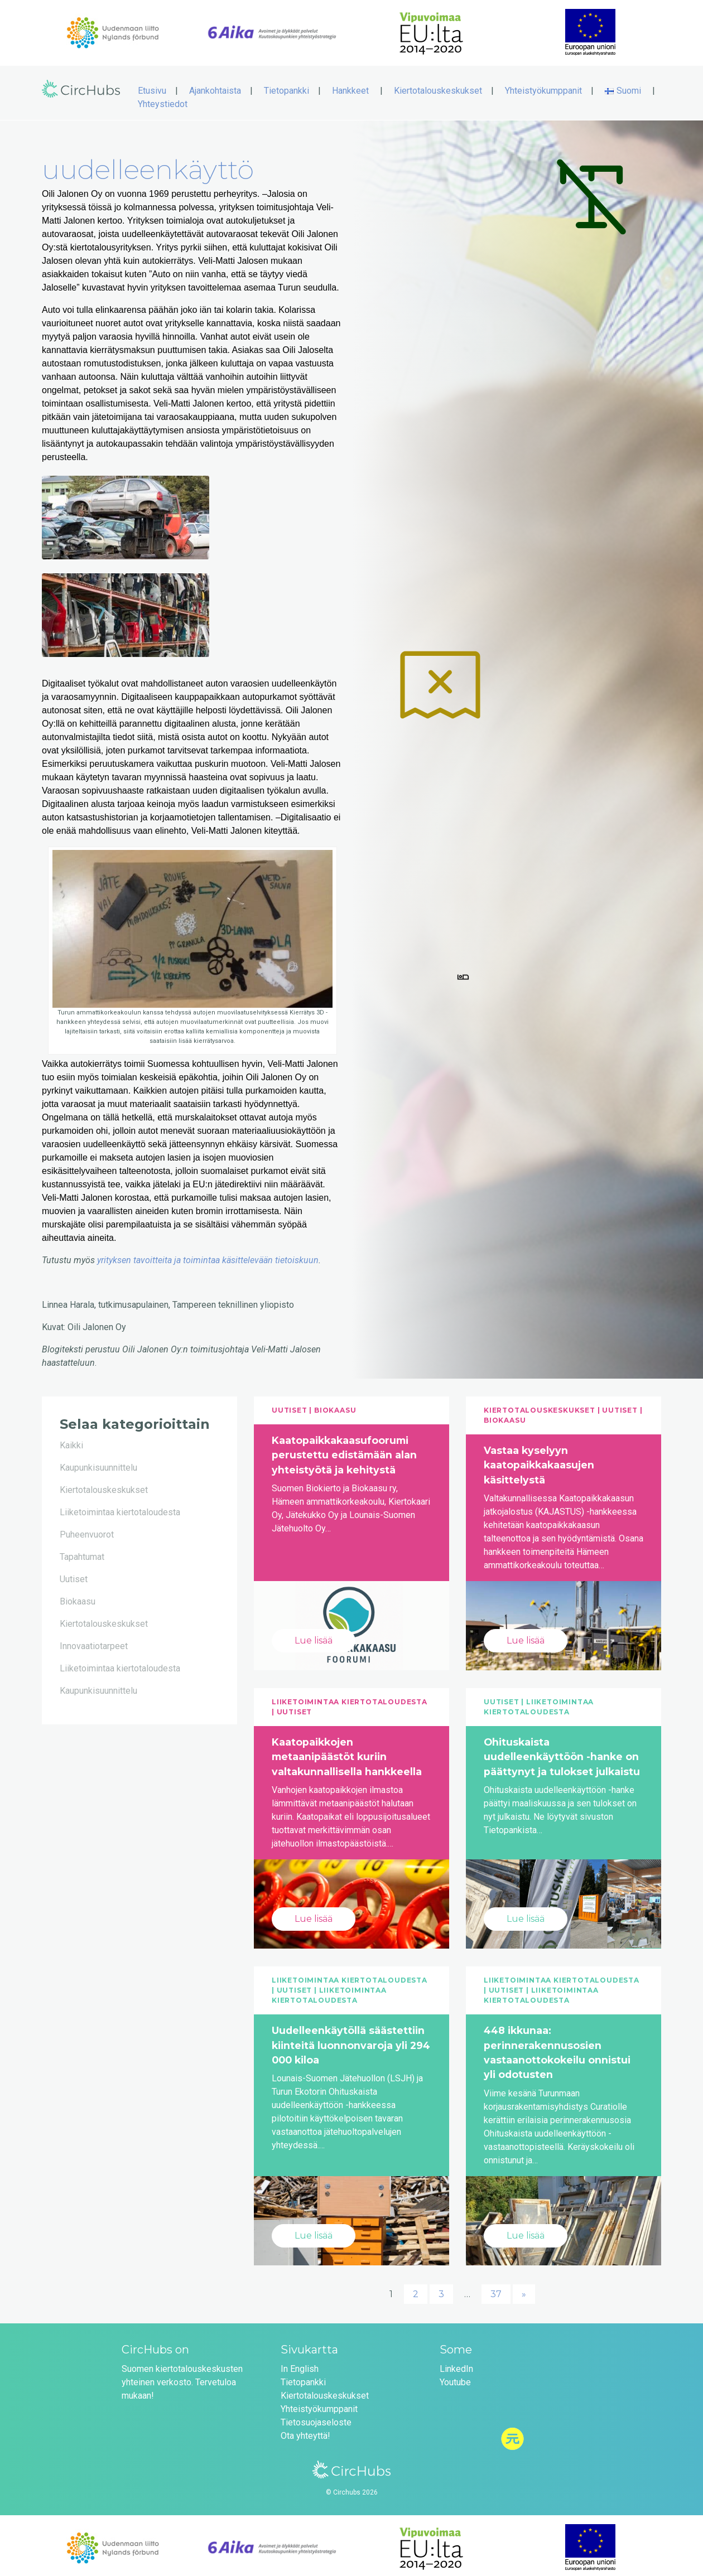  What do you see at coordinates (440, 685) in the screenshot?
I see `cancel or void a receipt` at bounding box center [440, 685].